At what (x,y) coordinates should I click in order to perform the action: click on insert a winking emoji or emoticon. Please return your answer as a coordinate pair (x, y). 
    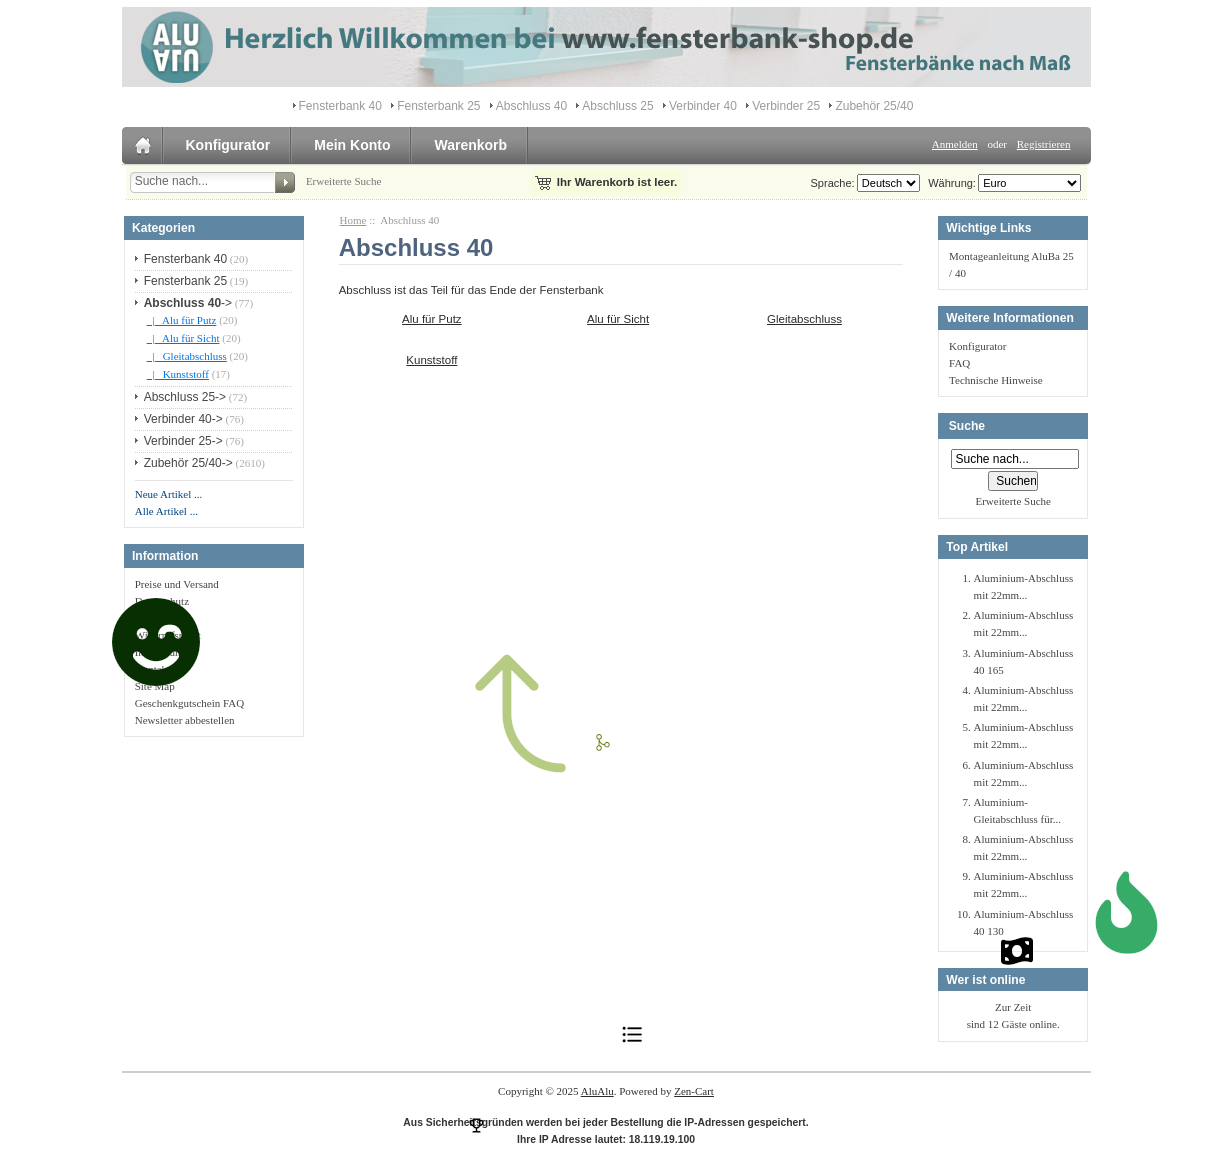
    Looking at the image, I should click on (156, 642).